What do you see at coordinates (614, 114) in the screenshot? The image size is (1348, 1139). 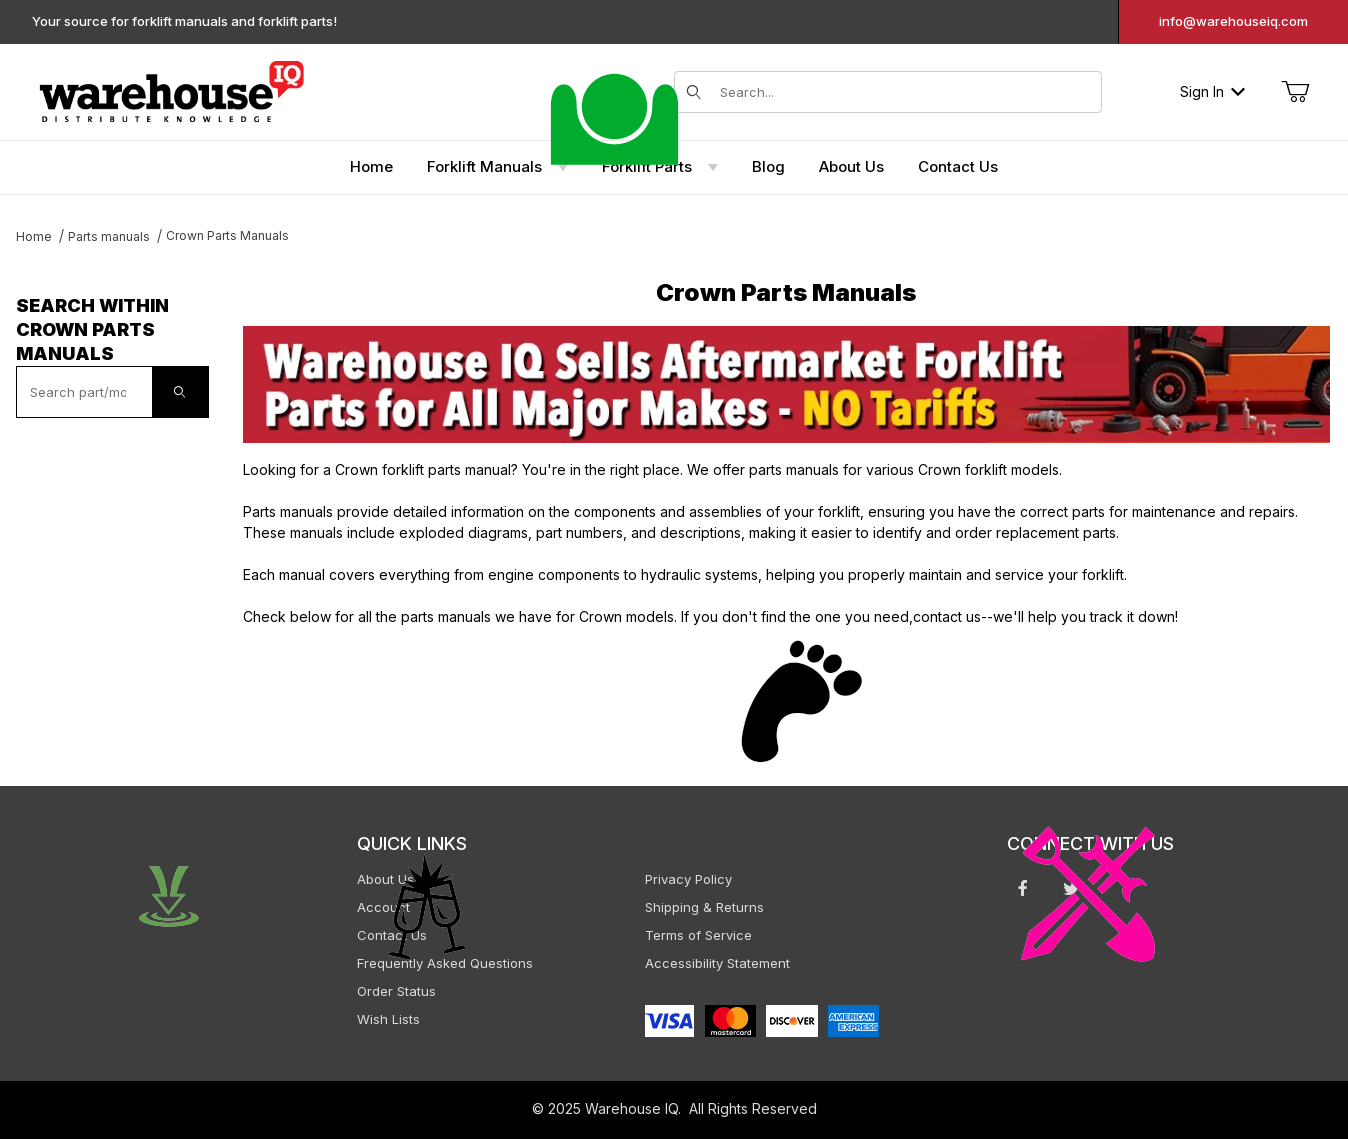 I see `ancient egyptian symbol representing the horizon or sunrise` at bounding box center [614, 114].